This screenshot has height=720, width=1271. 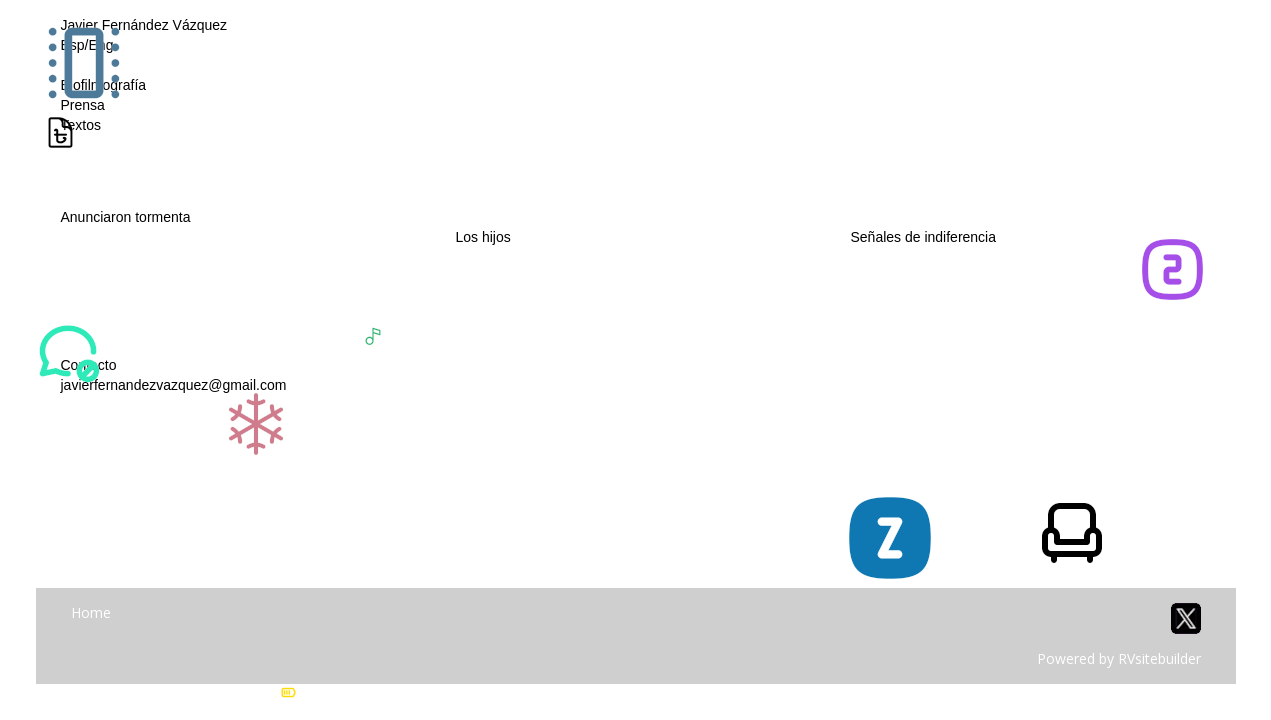 I want to click on browse furniture or home decor items, so click(x=1072, y=533).